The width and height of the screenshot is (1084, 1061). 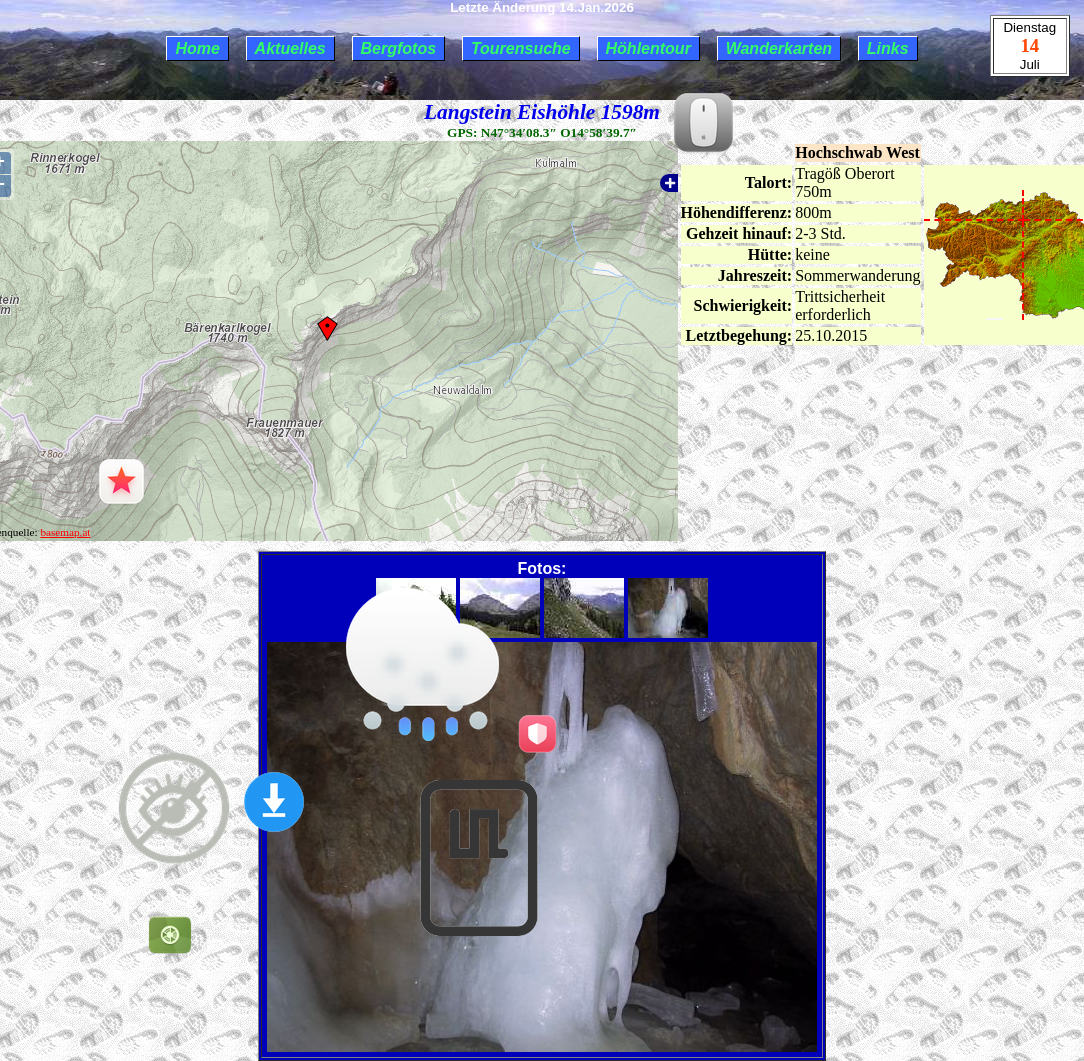 I want to click on indicates a downloaded or downloading file, so click(x=274, y=802).